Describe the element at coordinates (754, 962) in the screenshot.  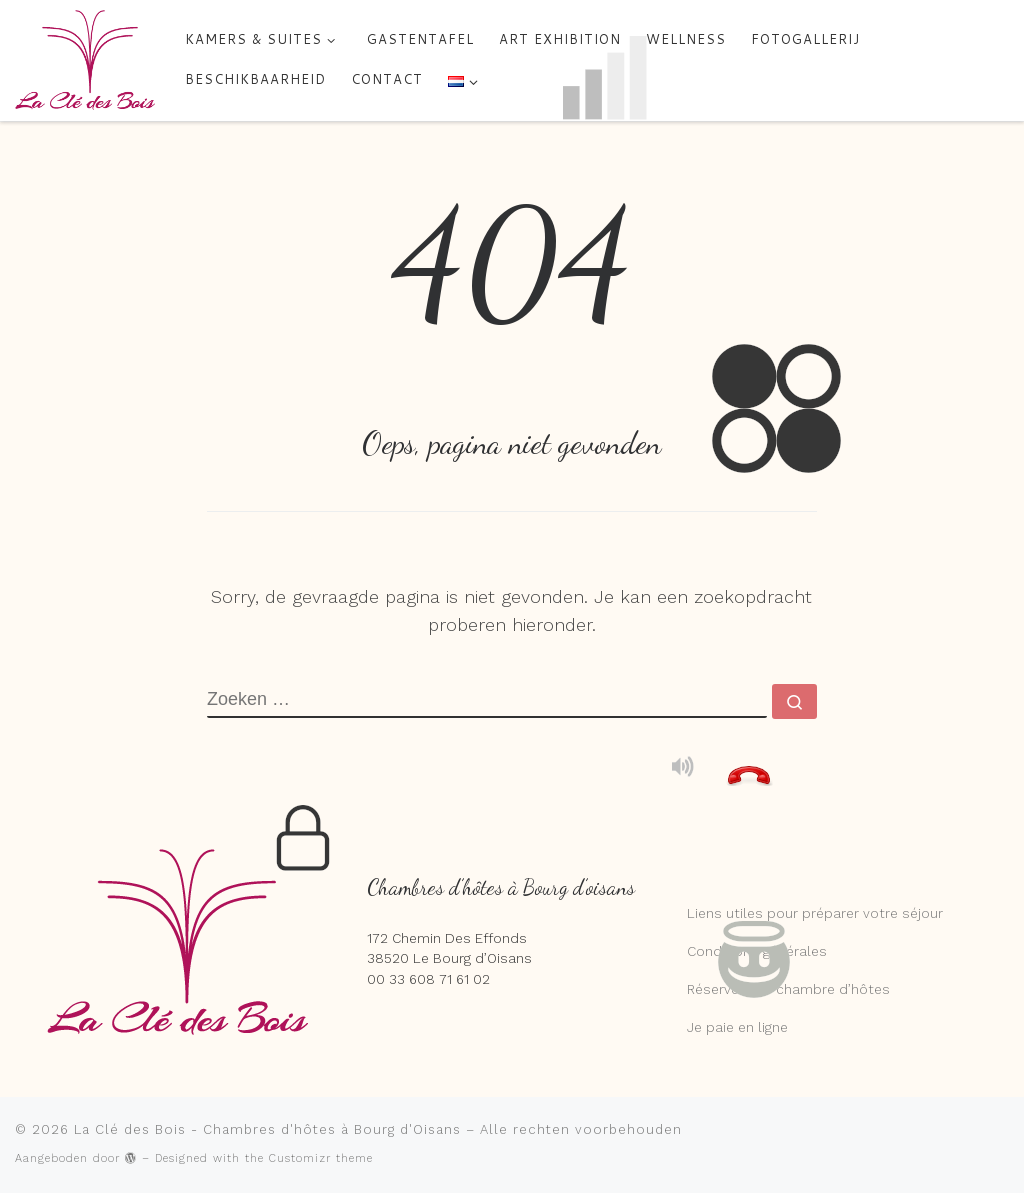
I see `insert angel or innocent emoji in chat` at that location.